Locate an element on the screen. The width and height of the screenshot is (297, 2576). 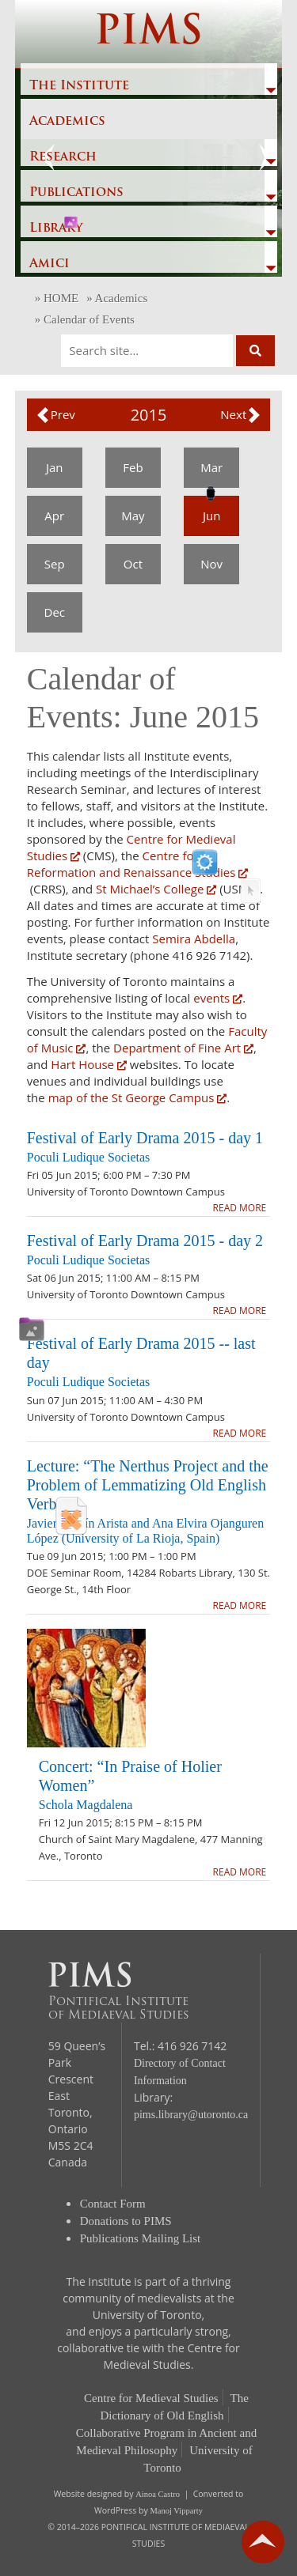
ms-dos executable file type indicator is located at coordinates (204, 862).